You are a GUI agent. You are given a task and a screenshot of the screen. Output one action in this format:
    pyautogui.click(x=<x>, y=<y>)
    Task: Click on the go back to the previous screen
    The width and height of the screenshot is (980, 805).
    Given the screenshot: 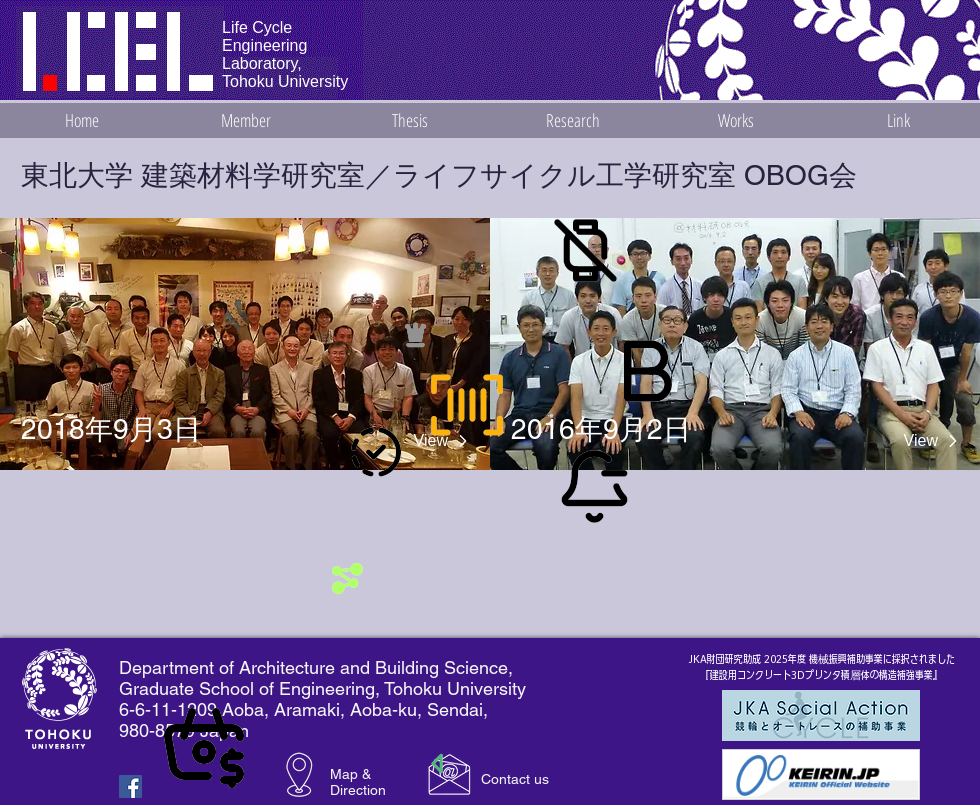 What is the action you would take?
    pyautogui.click(x=438, y=763)
    